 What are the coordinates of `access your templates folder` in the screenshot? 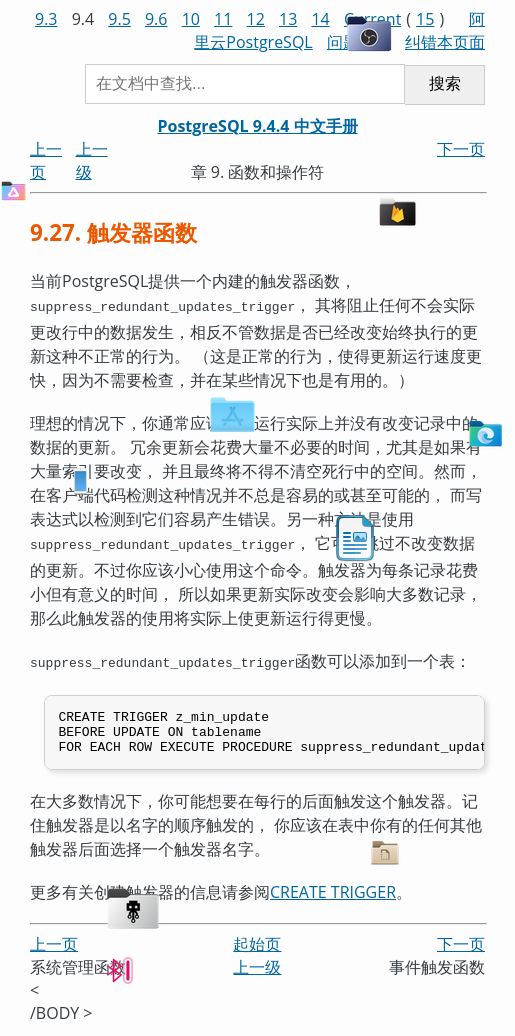 It's located at (385, 854).